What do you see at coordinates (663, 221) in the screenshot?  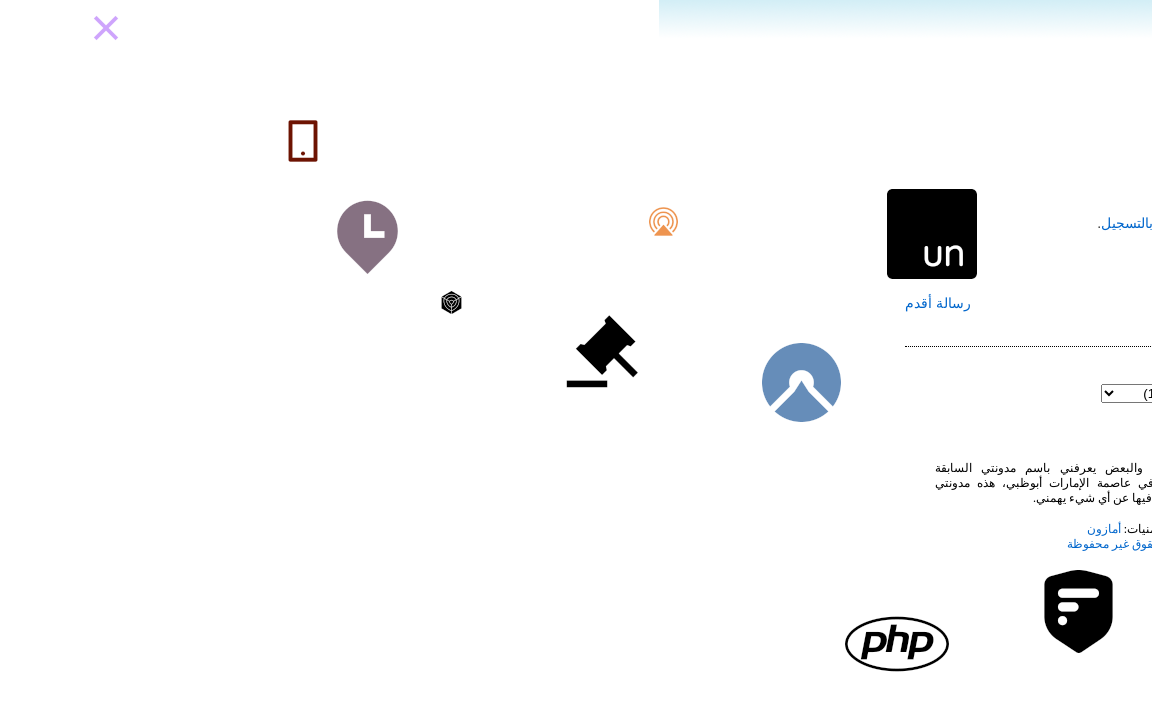 I see `stream audio to airplay-compatible devices` at bounding box center [663, 221].